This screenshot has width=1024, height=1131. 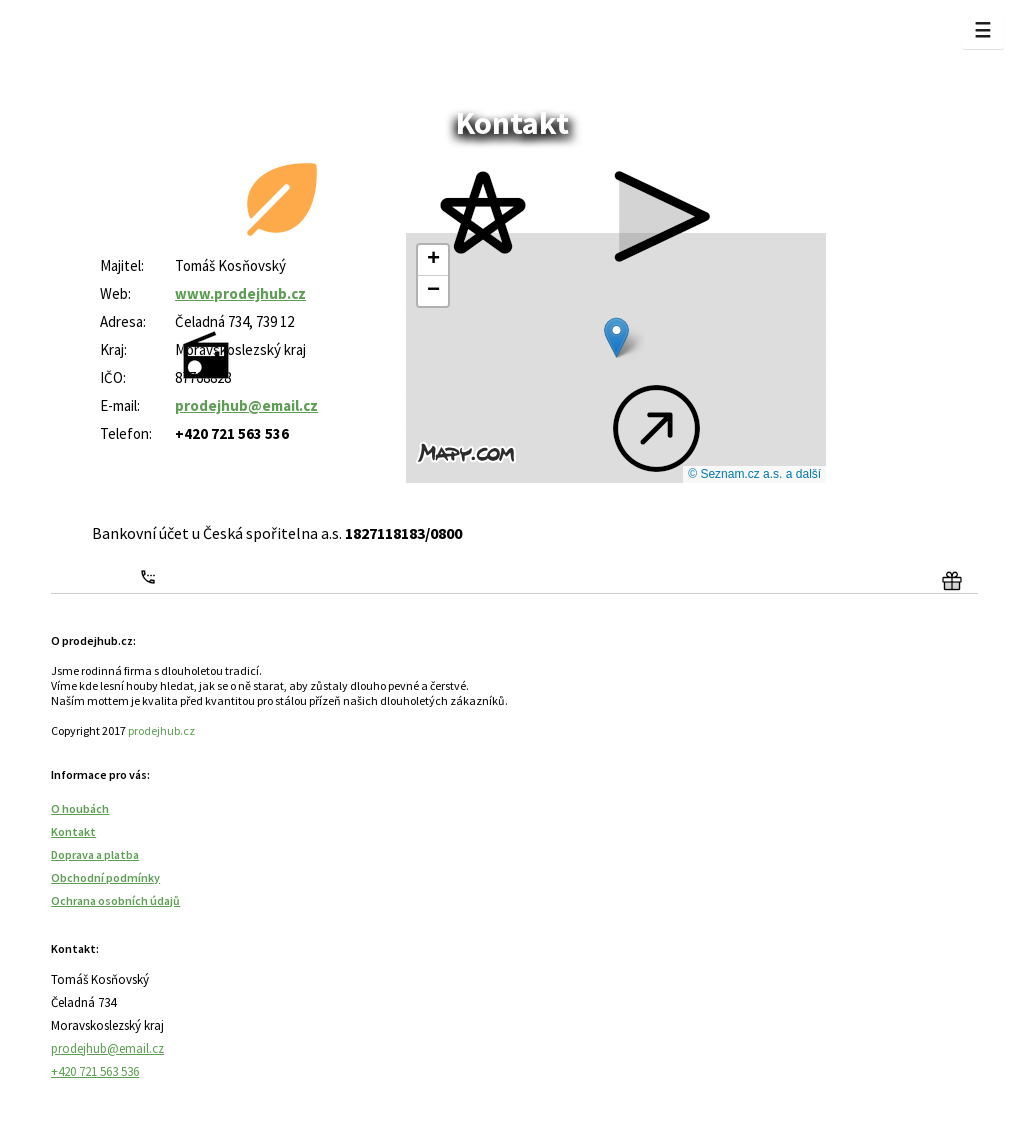 What do you see at coordinates (206, 356) in the screenshot?
I see `open radio or audio streaming` at bounding box center [206, 356].